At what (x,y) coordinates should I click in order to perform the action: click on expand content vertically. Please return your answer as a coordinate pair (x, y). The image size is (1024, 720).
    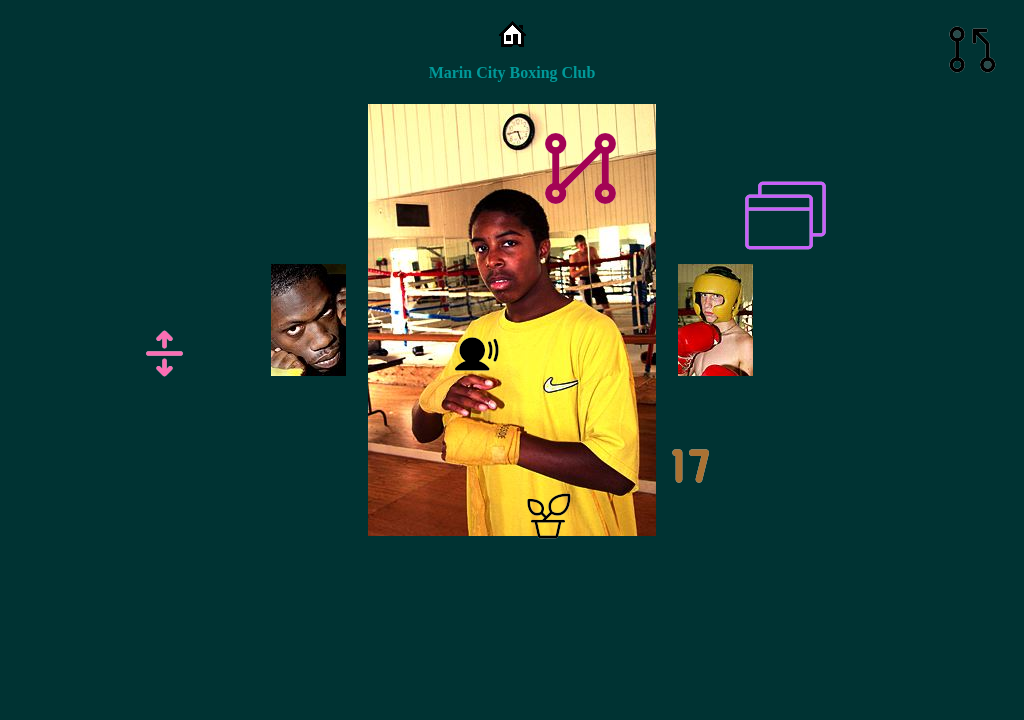
    Looking at the image, I should click on (164, 353).